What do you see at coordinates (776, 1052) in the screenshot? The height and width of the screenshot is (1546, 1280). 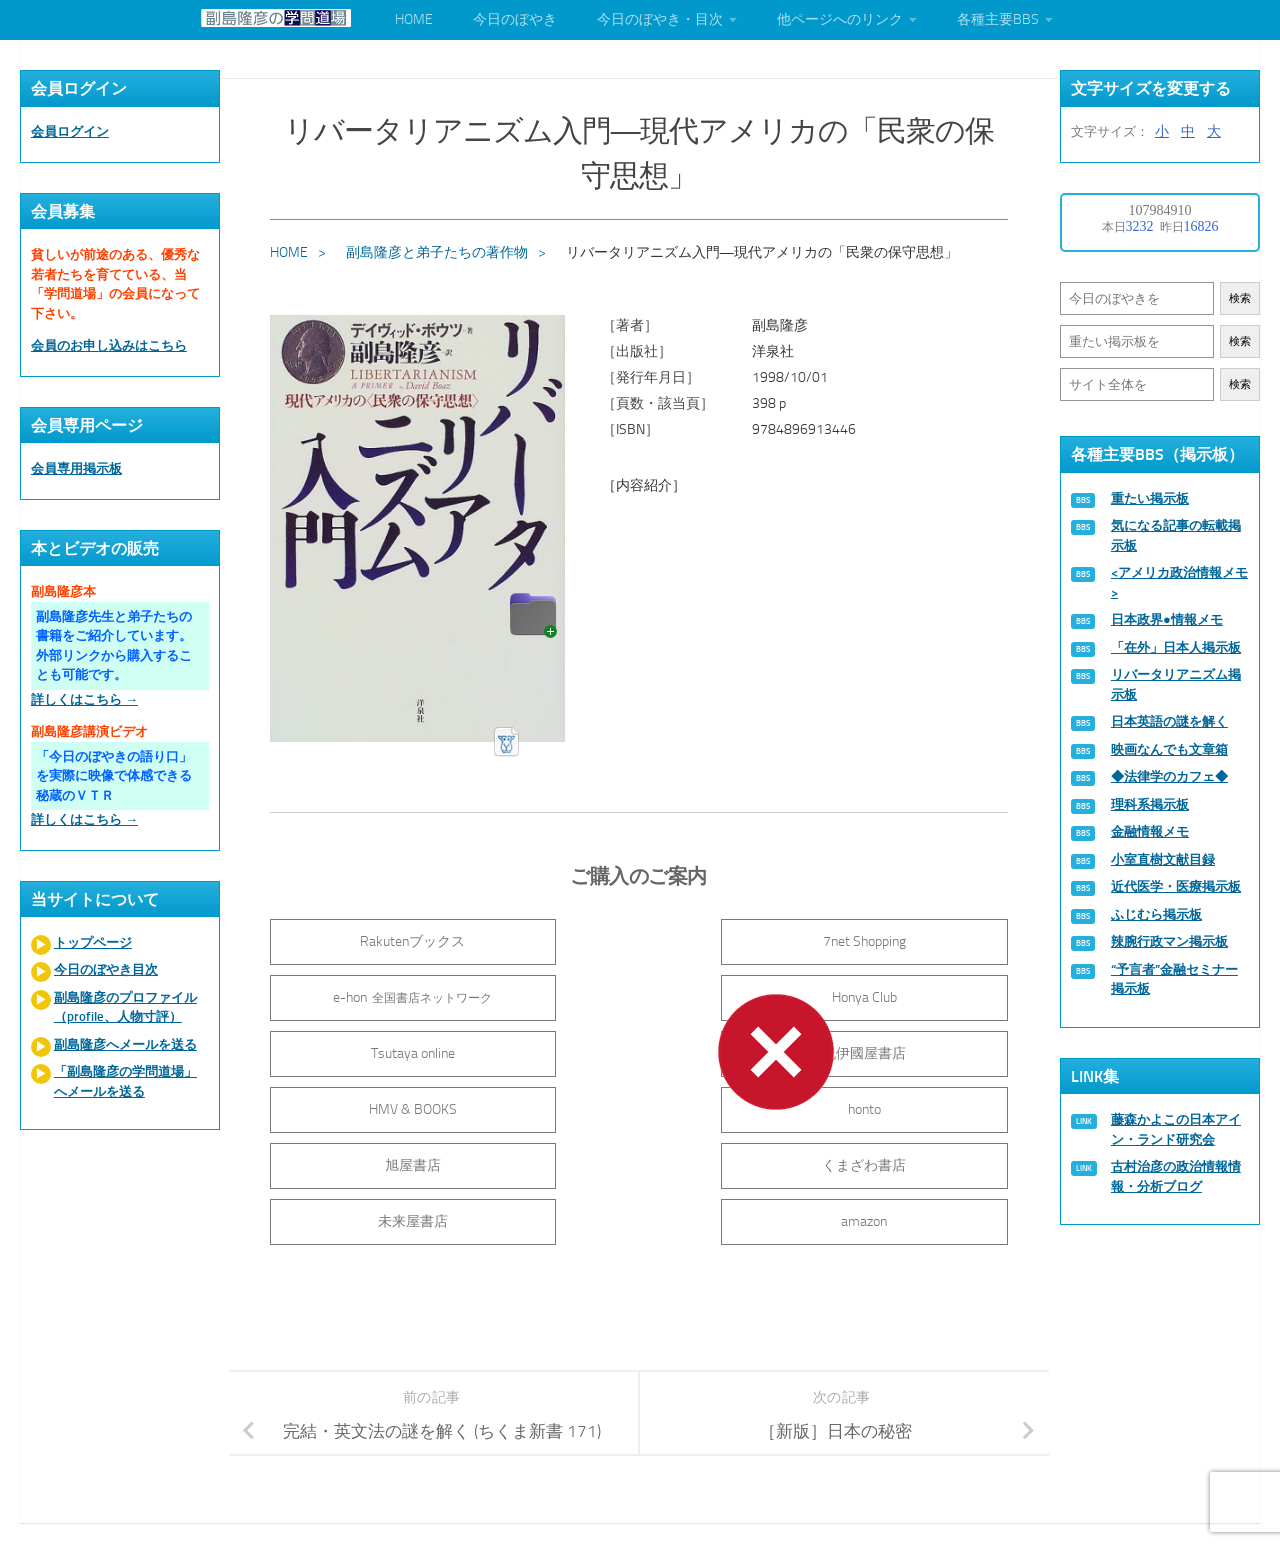 I see `cancel the current action or operation` at bounding box center [776, 1052].